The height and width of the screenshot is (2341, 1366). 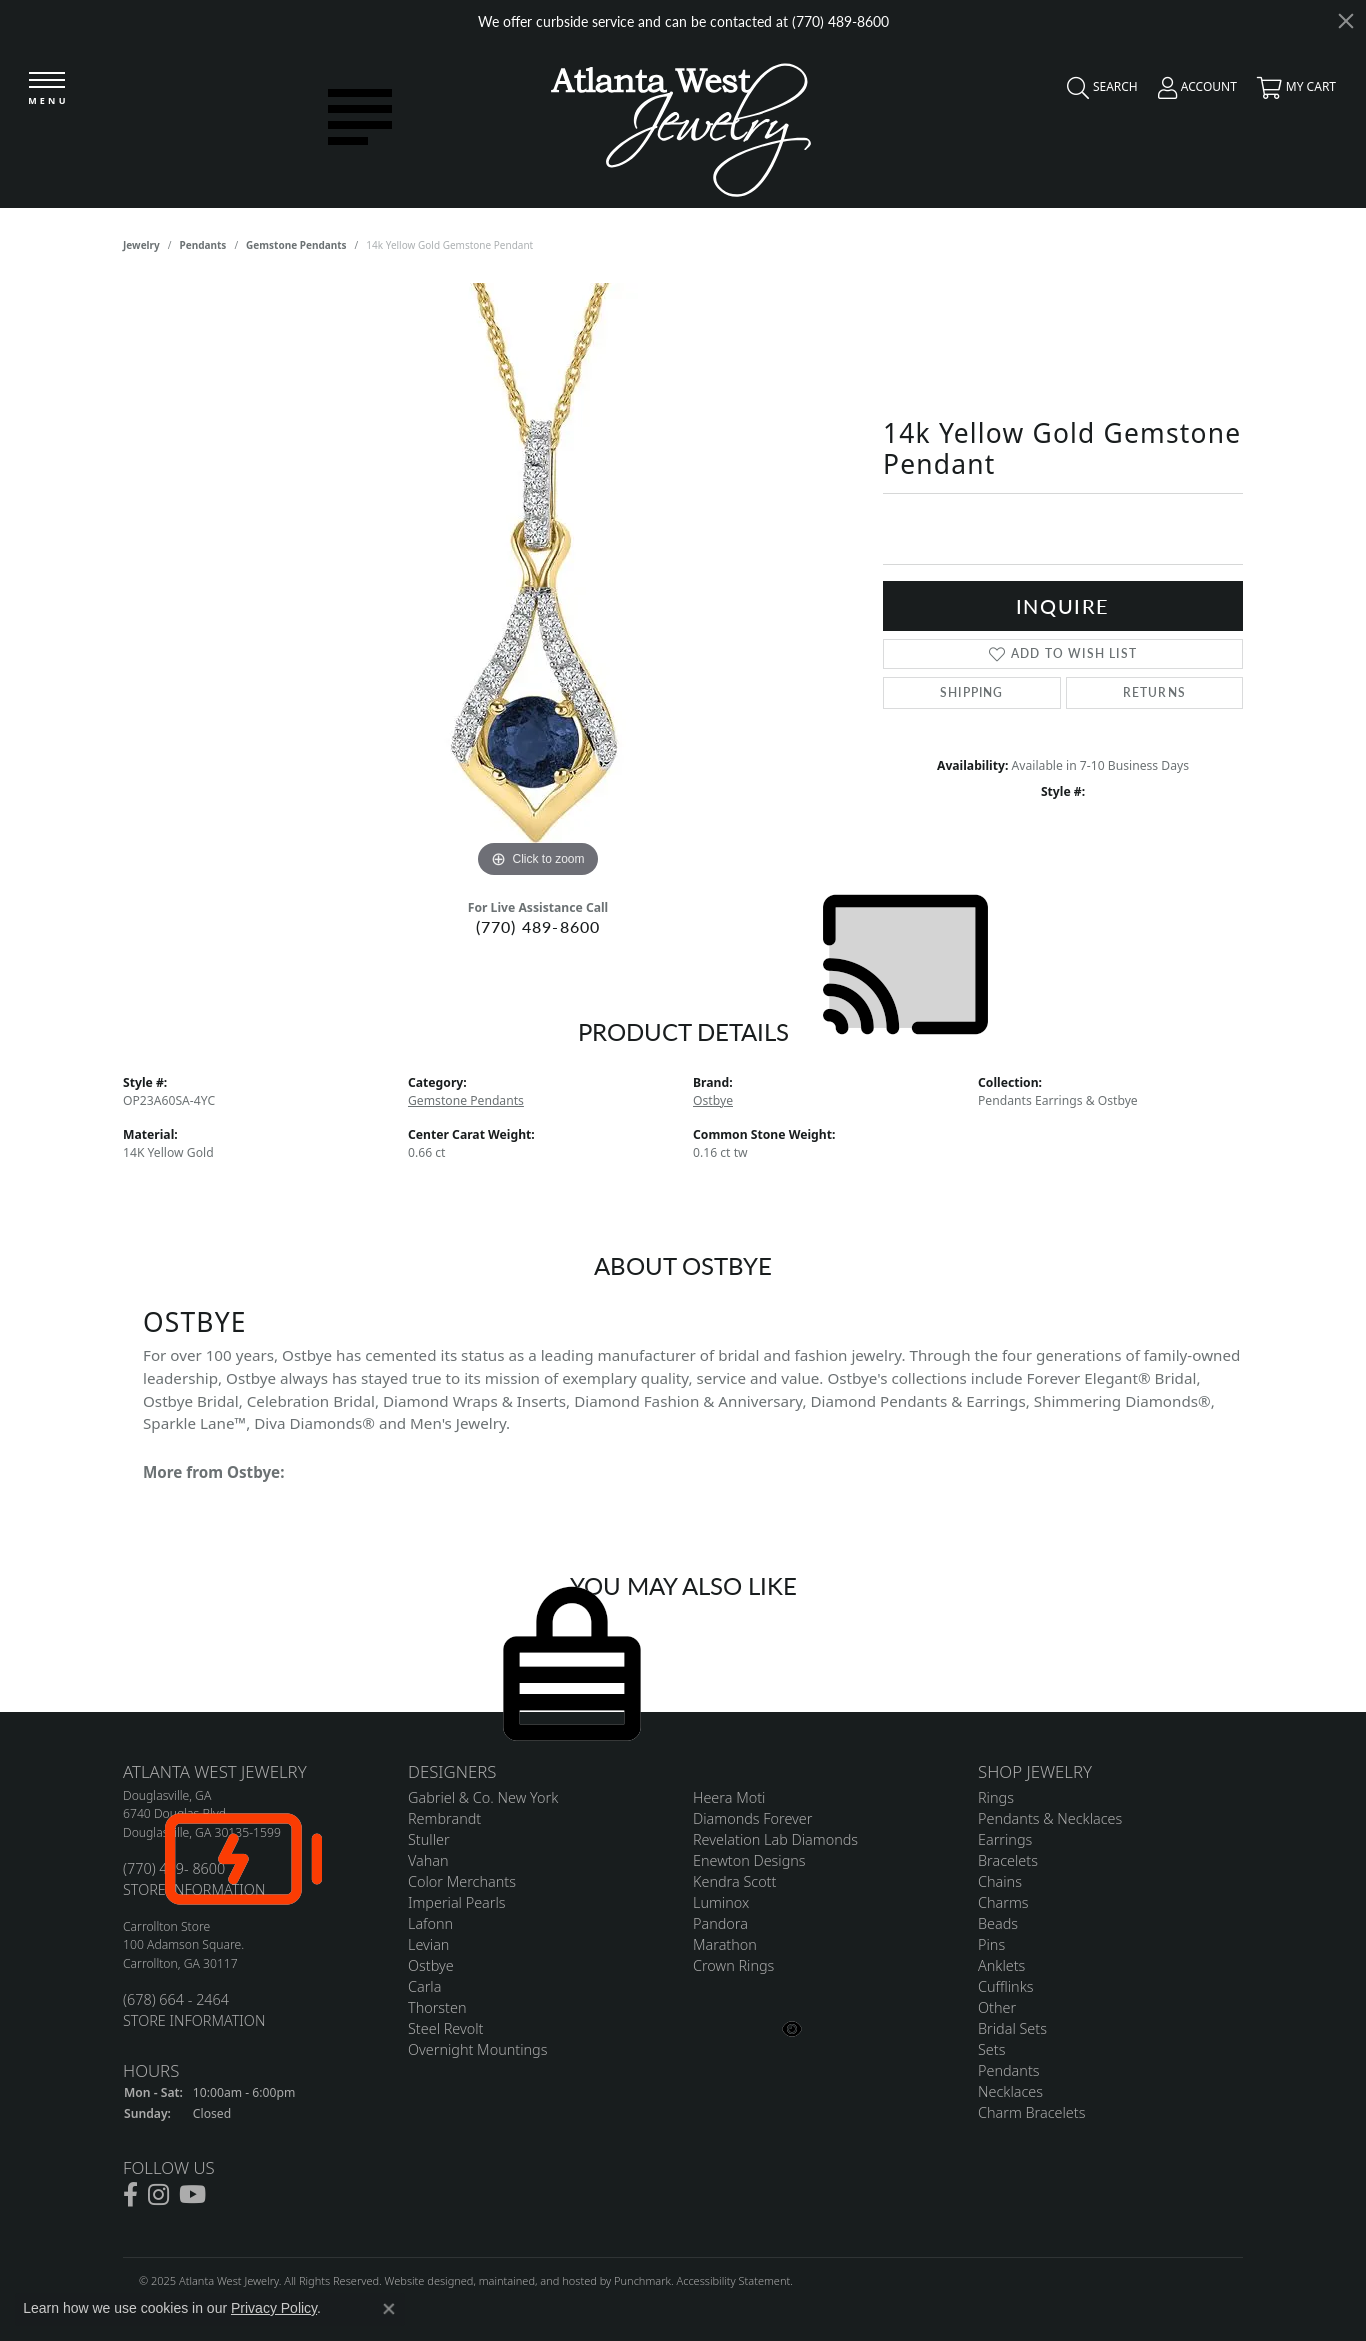 What do you see at coordinates (360, 117) in the screenshot?
I see `view document or text content` at bounding box center [360, 117].